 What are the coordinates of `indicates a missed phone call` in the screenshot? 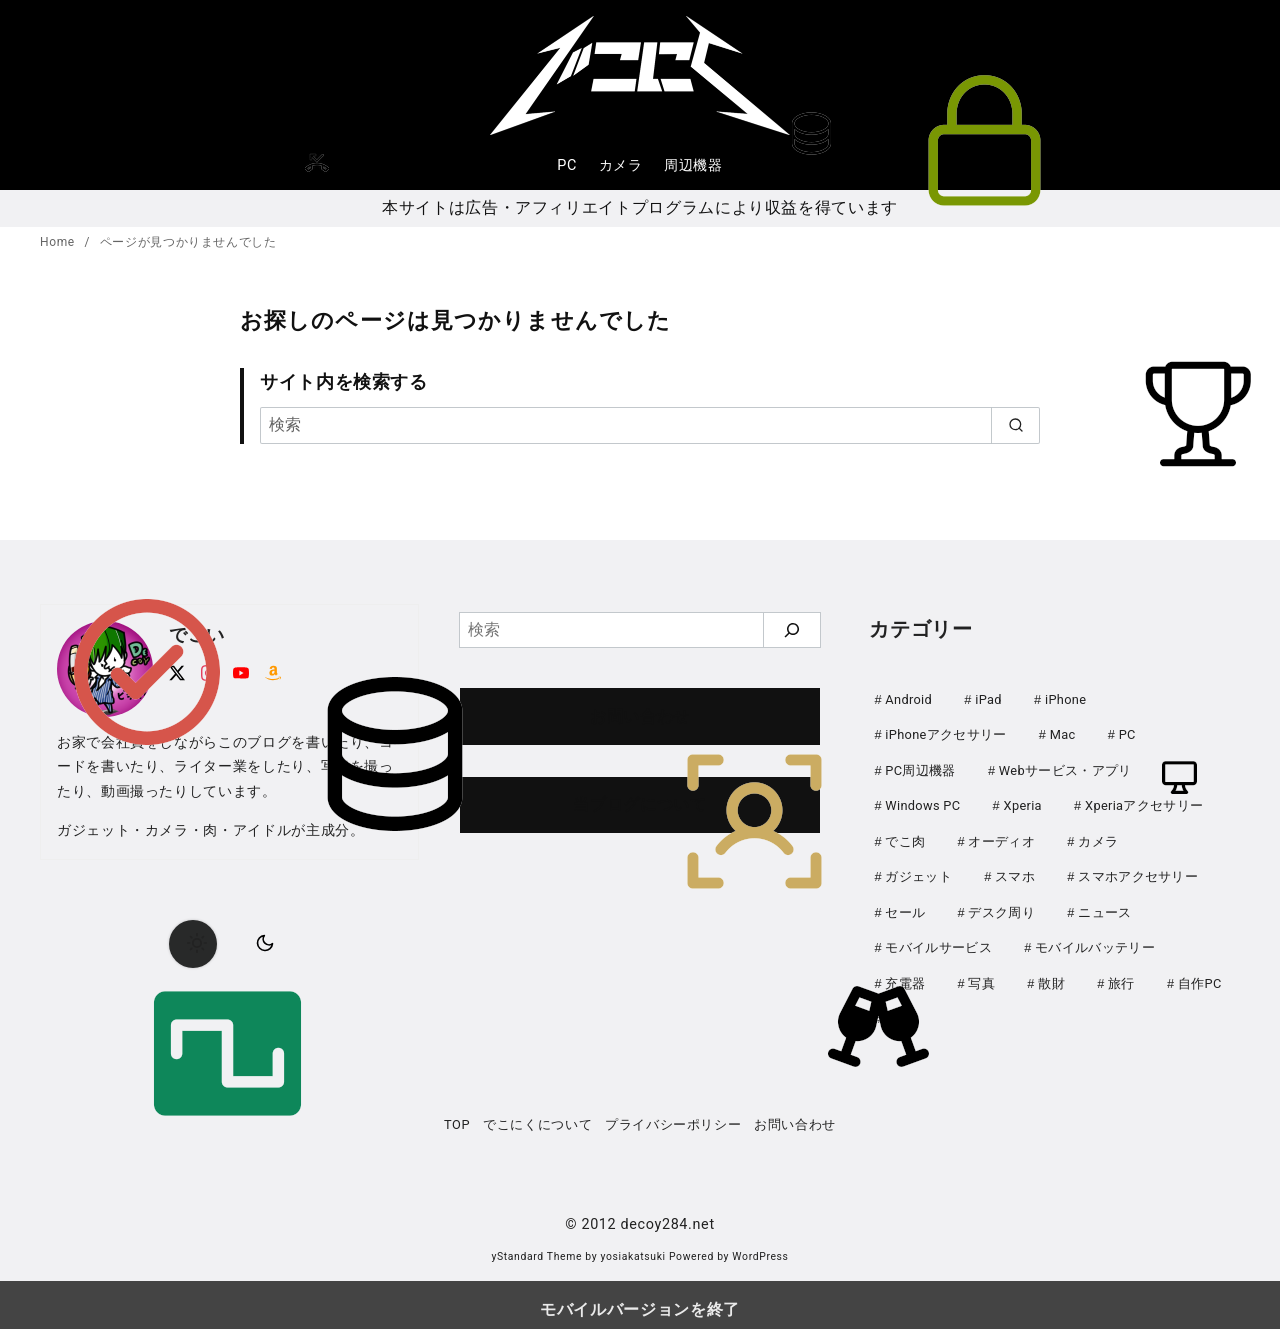 It's located at (317, 163).